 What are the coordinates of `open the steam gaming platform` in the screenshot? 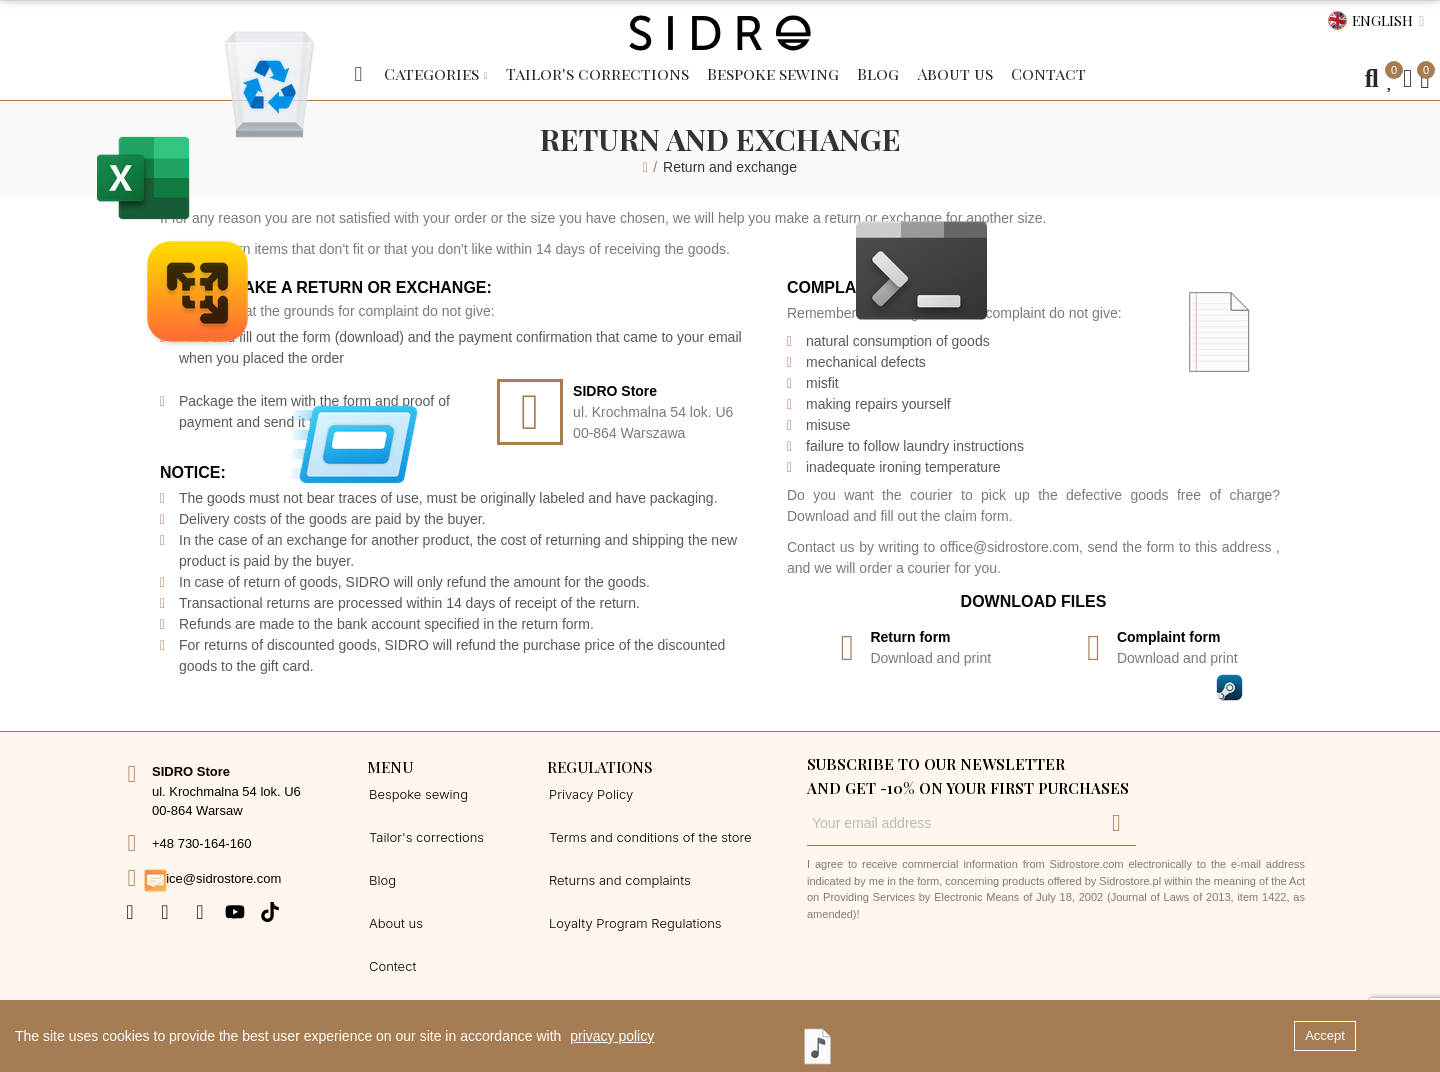 It's located at (1229, 687).